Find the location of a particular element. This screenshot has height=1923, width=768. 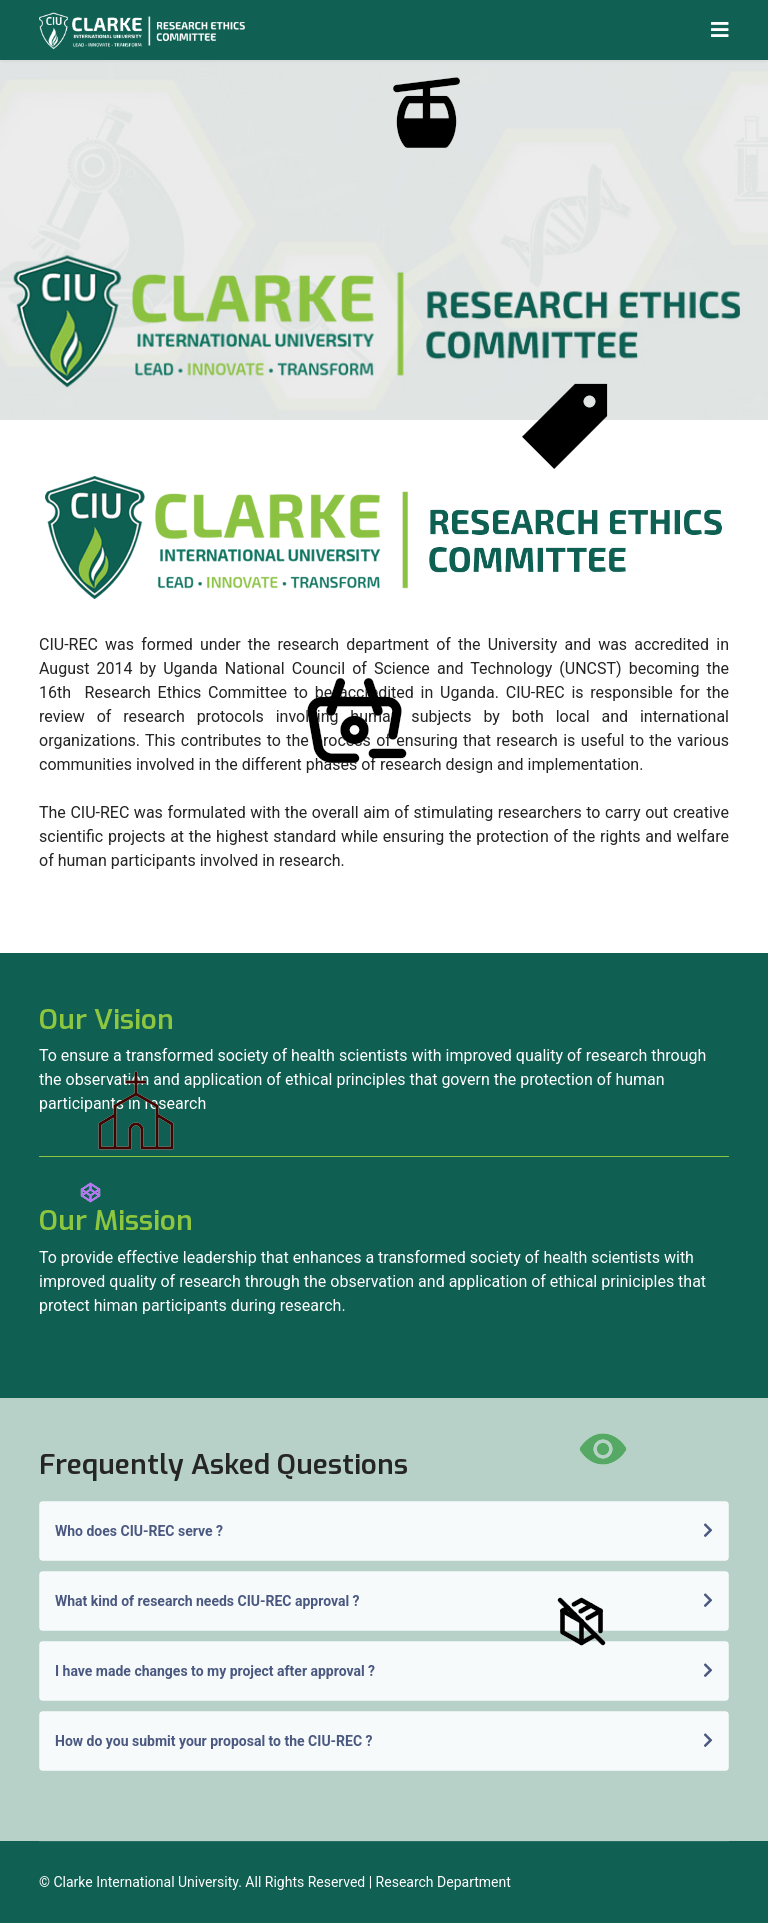

view or preview content is located at coordinates (603, 1449).